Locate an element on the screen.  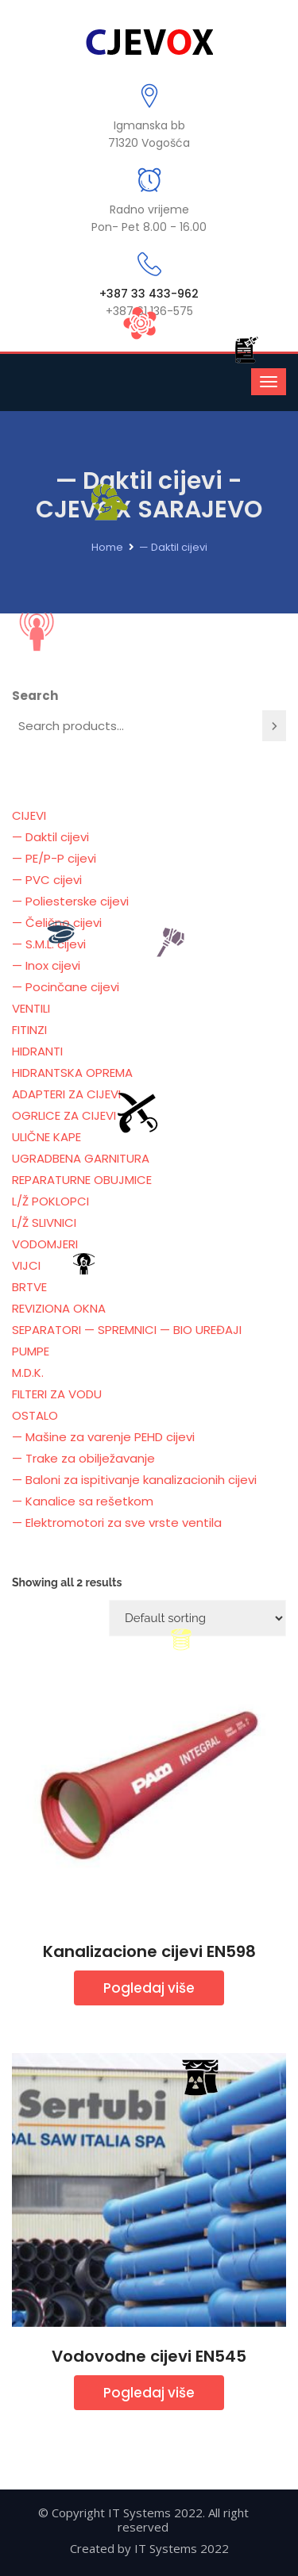
indicates a worm or creature enemy type is located at coordinates (140, 323).